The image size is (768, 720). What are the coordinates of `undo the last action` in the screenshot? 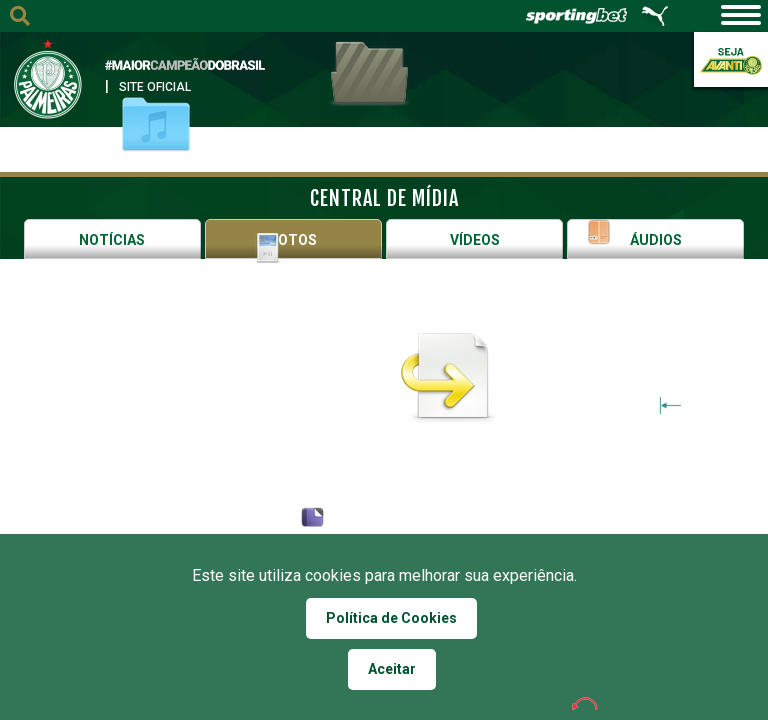 It's located at (585, 703).